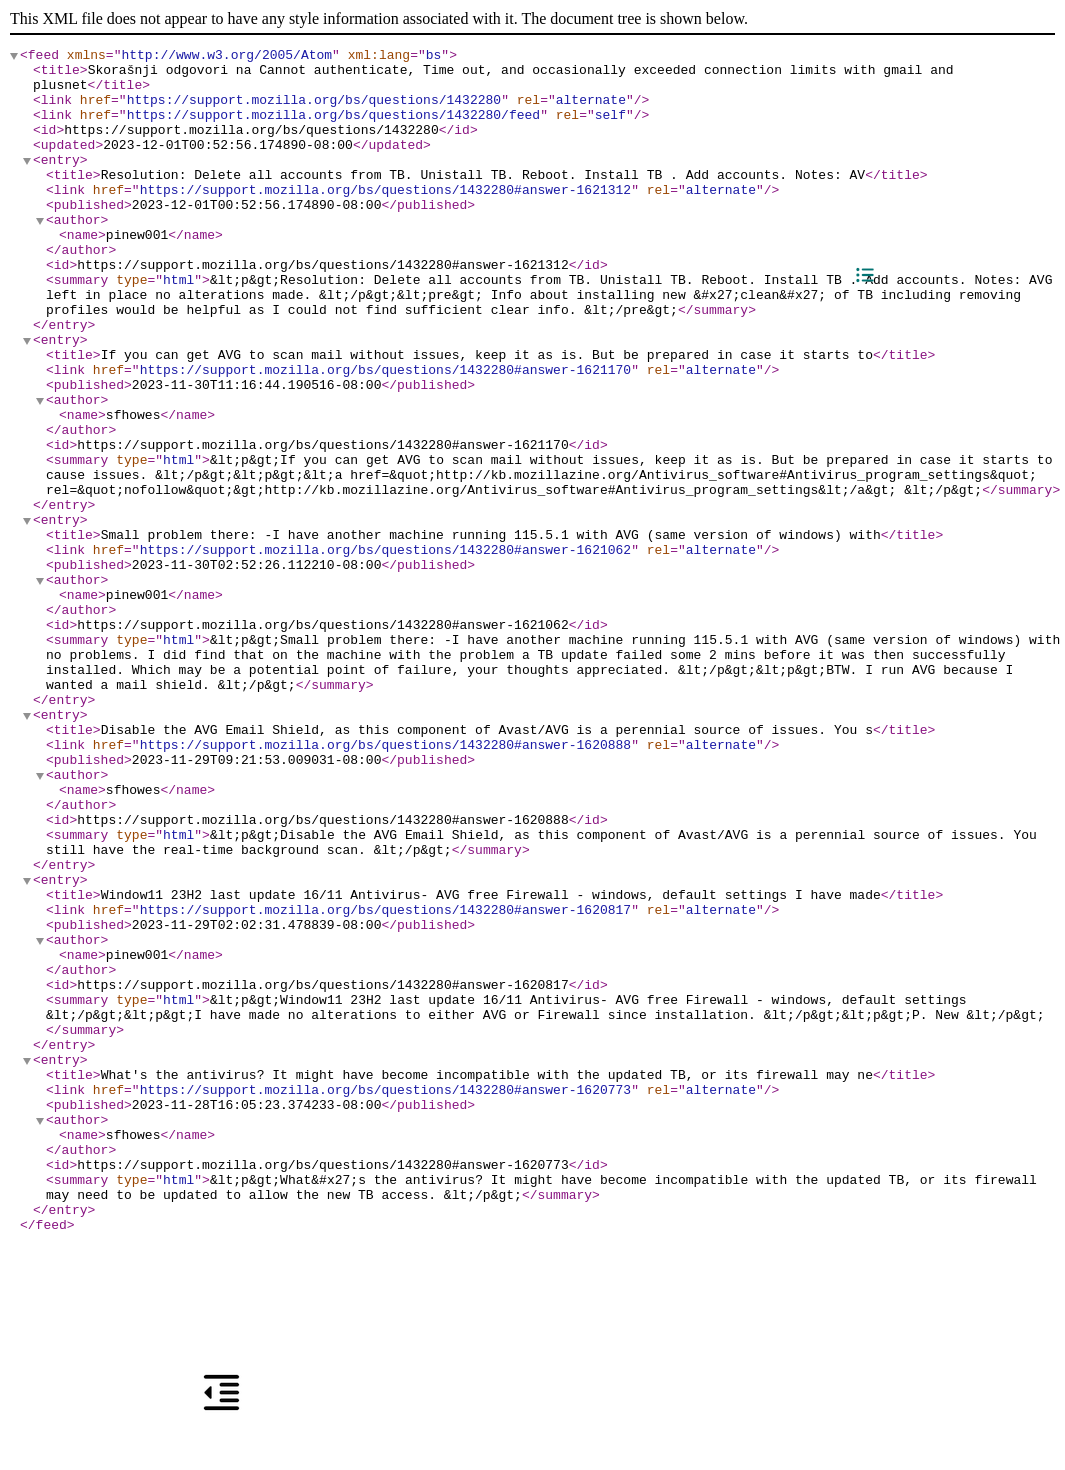 This screenshot has height=1470, width=1065. I want to click on view items in a bulleted list format, so click(865, 275).